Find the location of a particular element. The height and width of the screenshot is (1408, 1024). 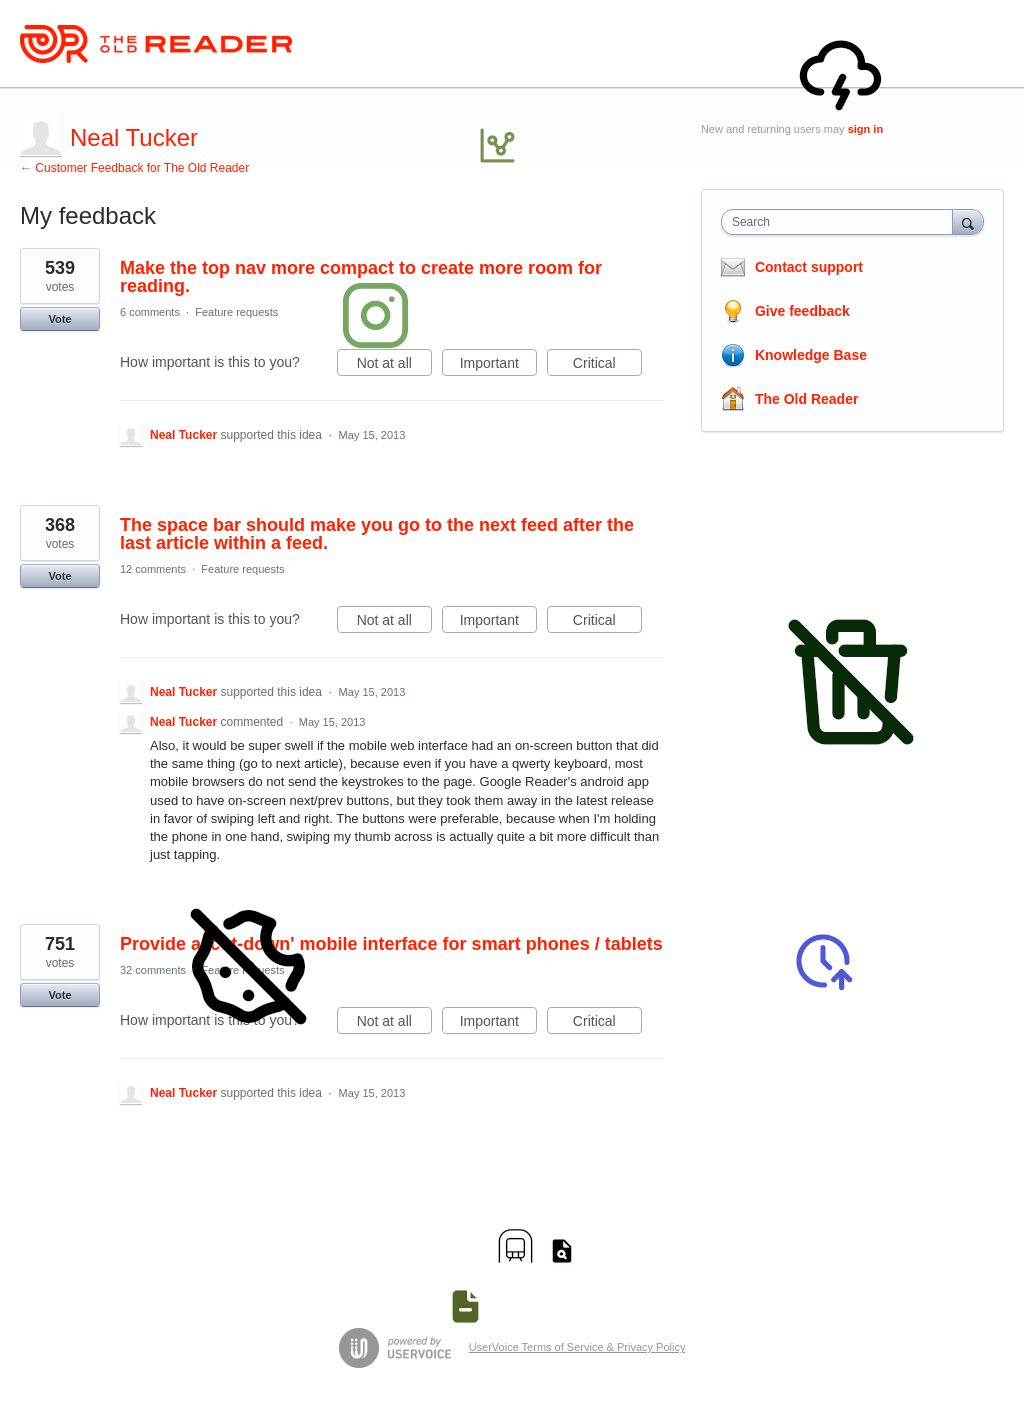

remove a file or document is located at coordinates (465, 1306).